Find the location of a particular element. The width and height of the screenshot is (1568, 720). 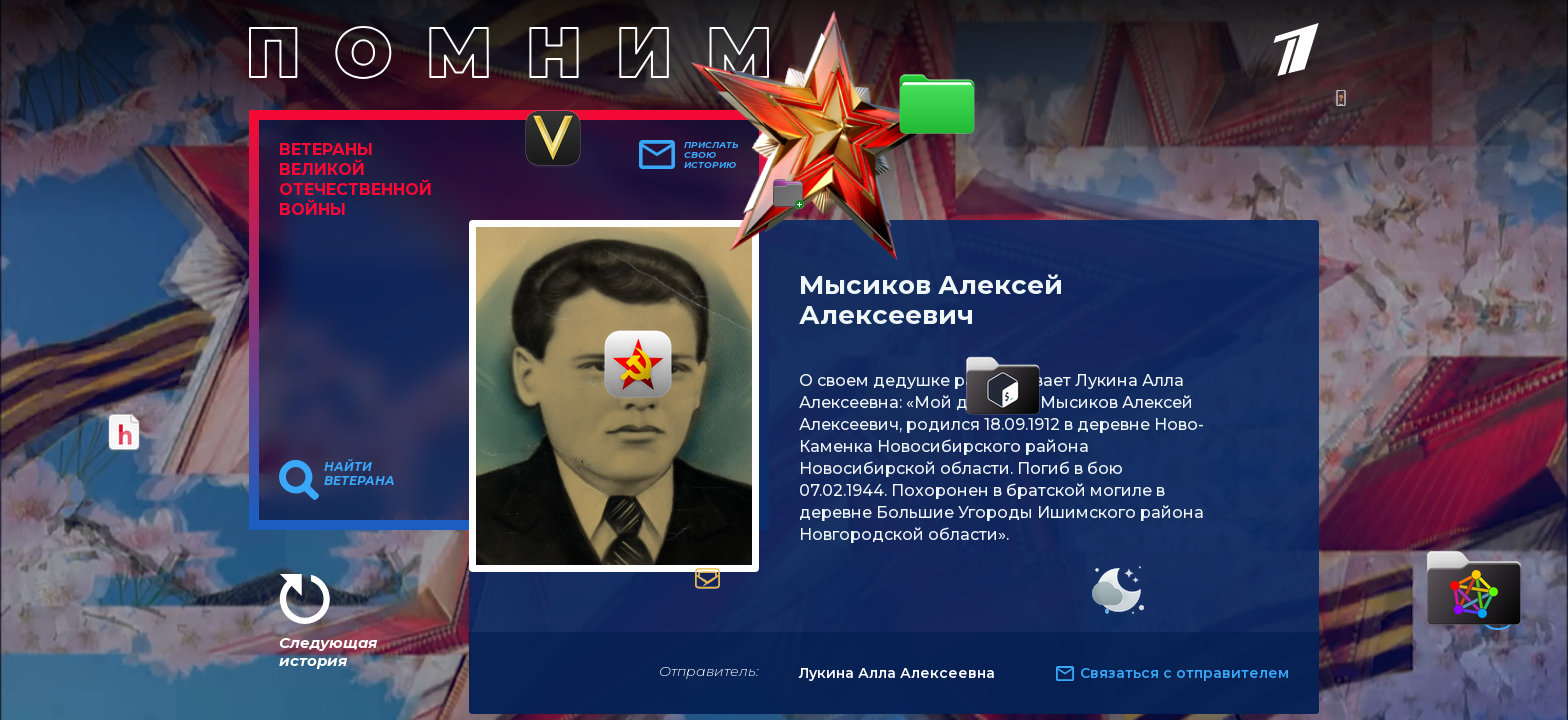

open fediverse-related files and content is located at coordinates (1473, 590).